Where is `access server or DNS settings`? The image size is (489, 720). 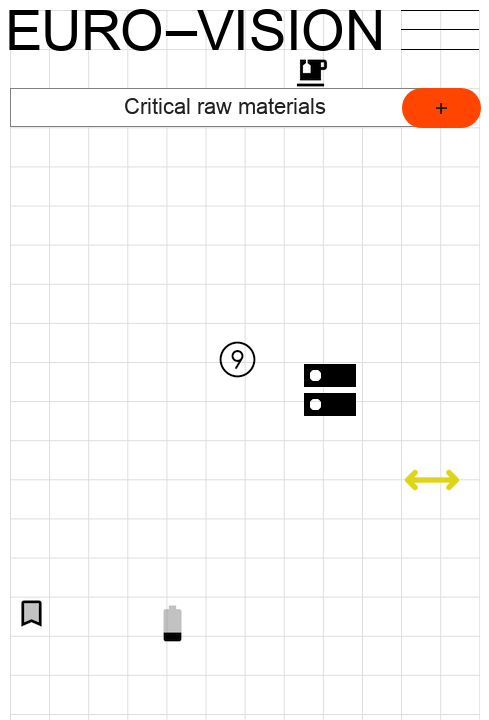 access server or DNS settings is located at coordinates (330, 390).